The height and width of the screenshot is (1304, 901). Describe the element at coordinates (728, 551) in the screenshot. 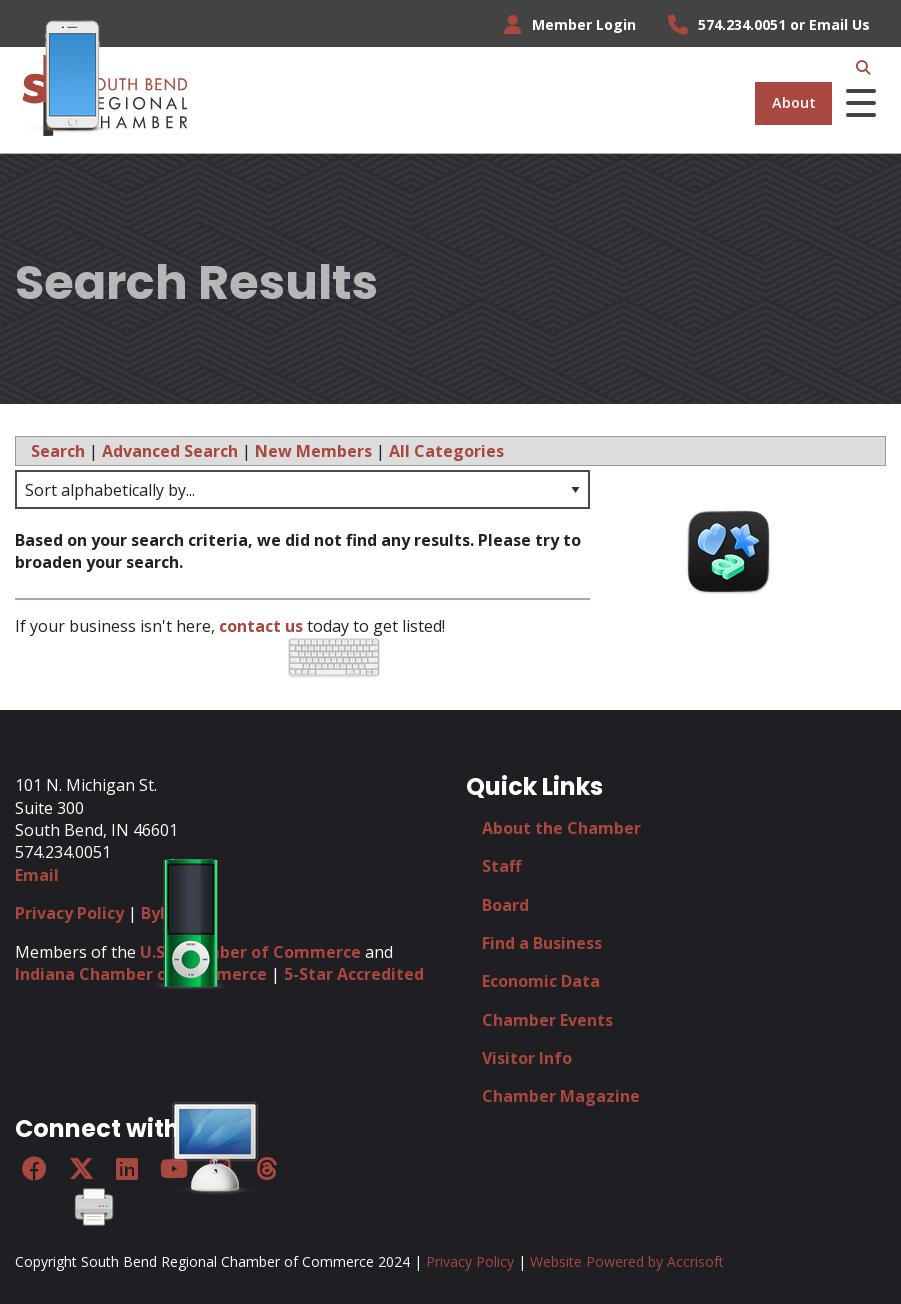

I see `open SF Symbols app to browse Apple's icon library` at that location.